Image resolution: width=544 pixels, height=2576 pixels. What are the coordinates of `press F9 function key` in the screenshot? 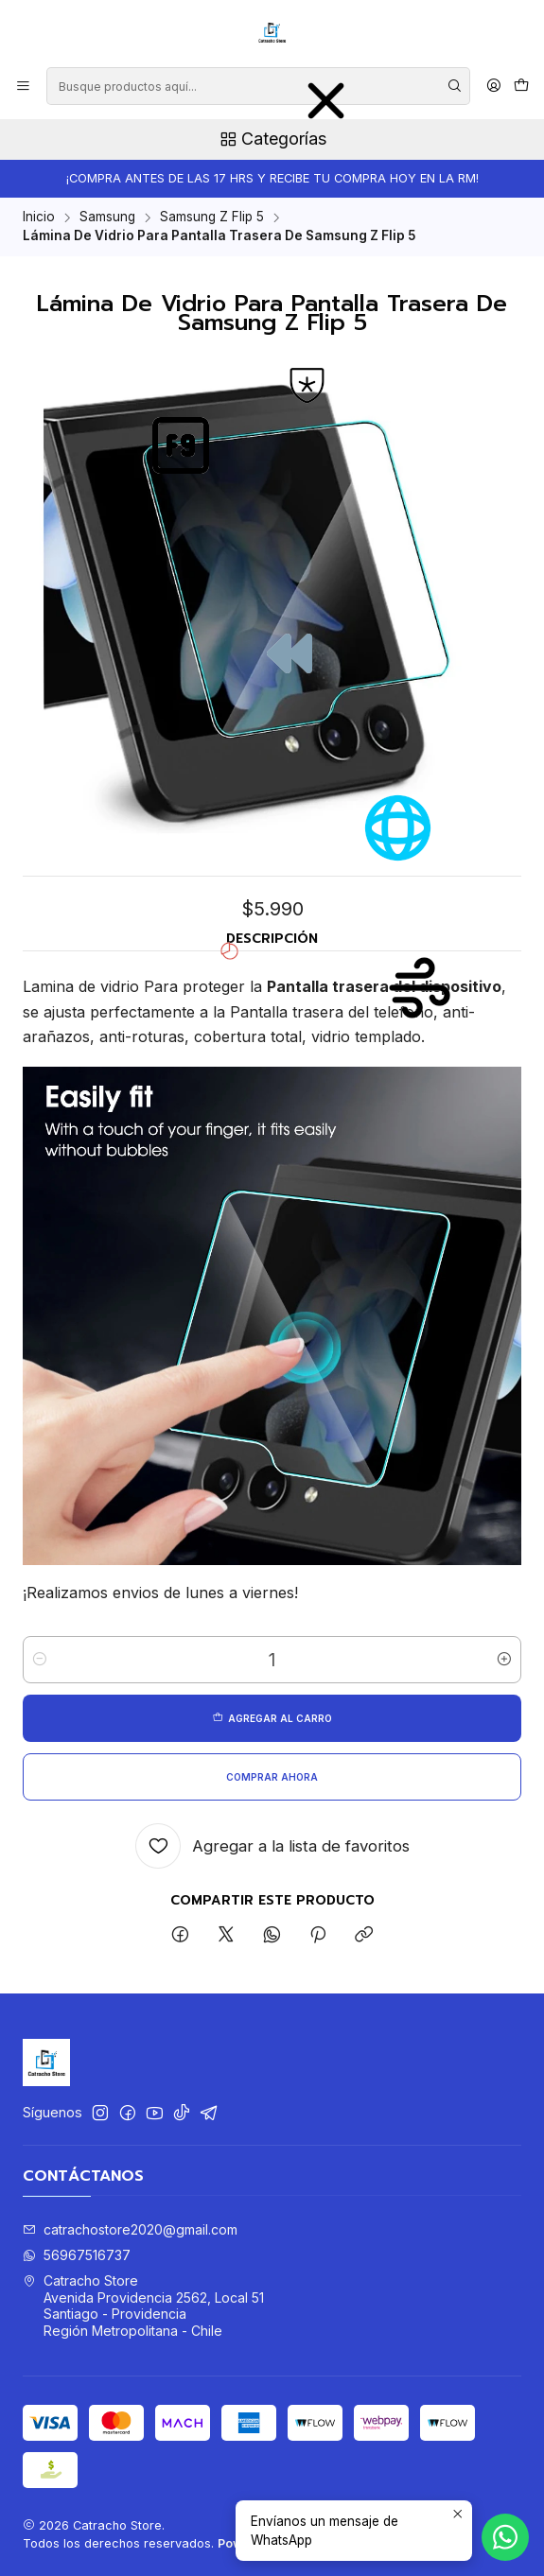 It's located at (181, 445).